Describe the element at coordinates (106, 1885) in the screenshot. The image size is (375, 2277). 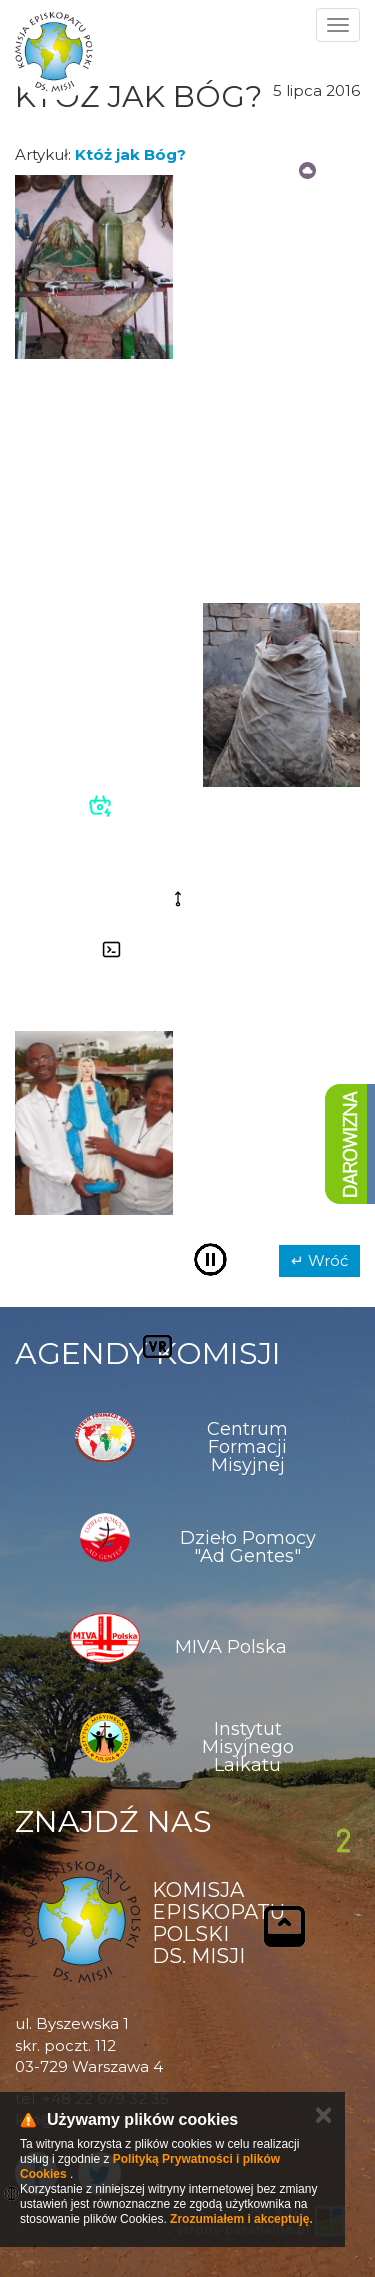
I see `mute audio or sound disabled` at that location.